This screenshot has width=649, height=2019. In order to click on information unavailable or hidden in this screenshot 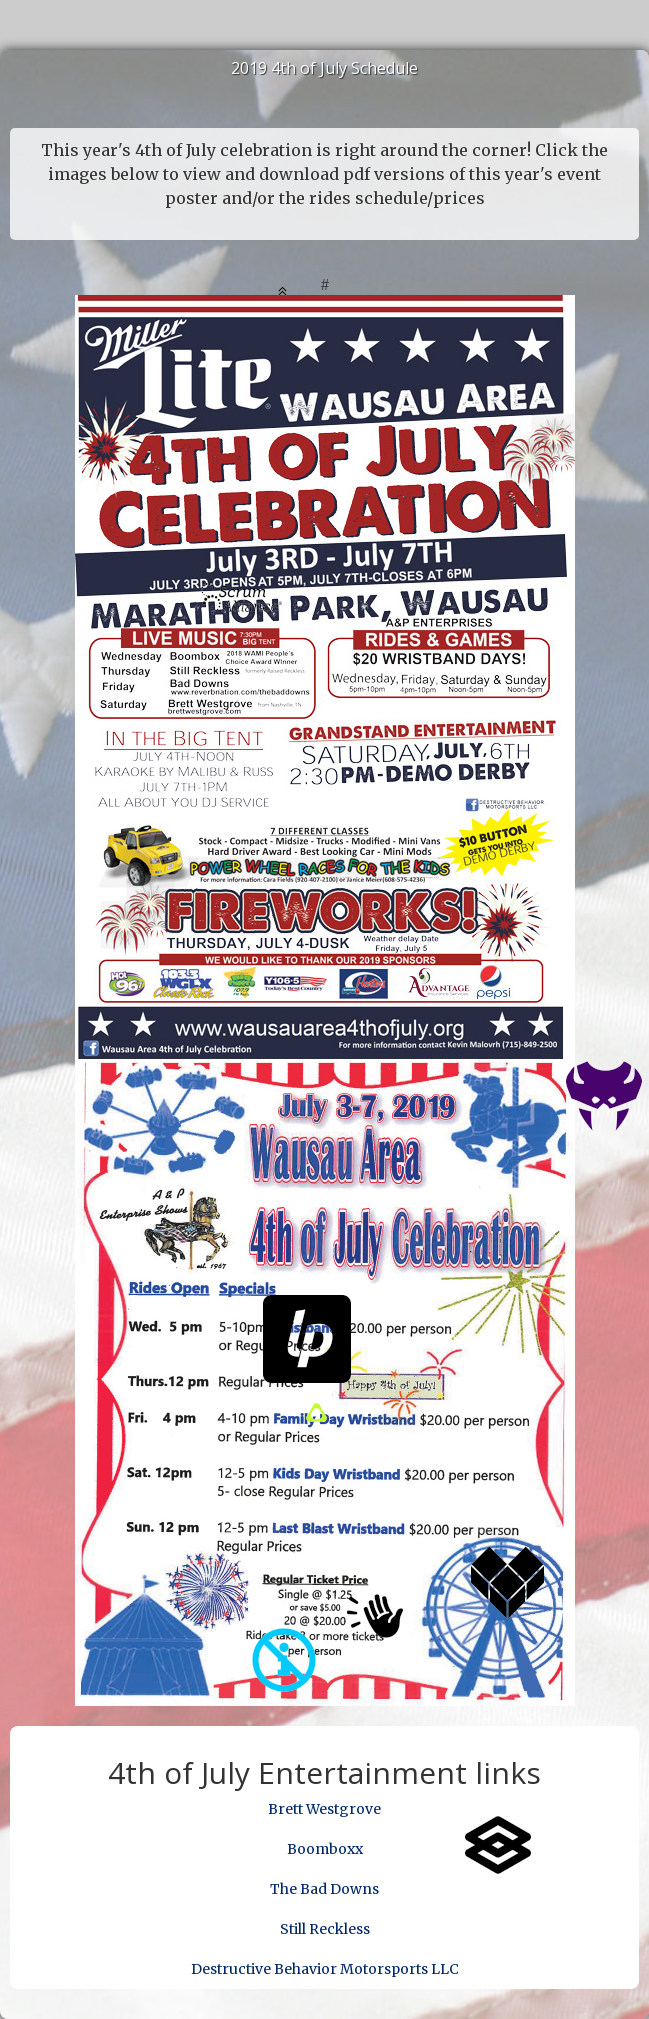, I will do `click(284, 1660)`.